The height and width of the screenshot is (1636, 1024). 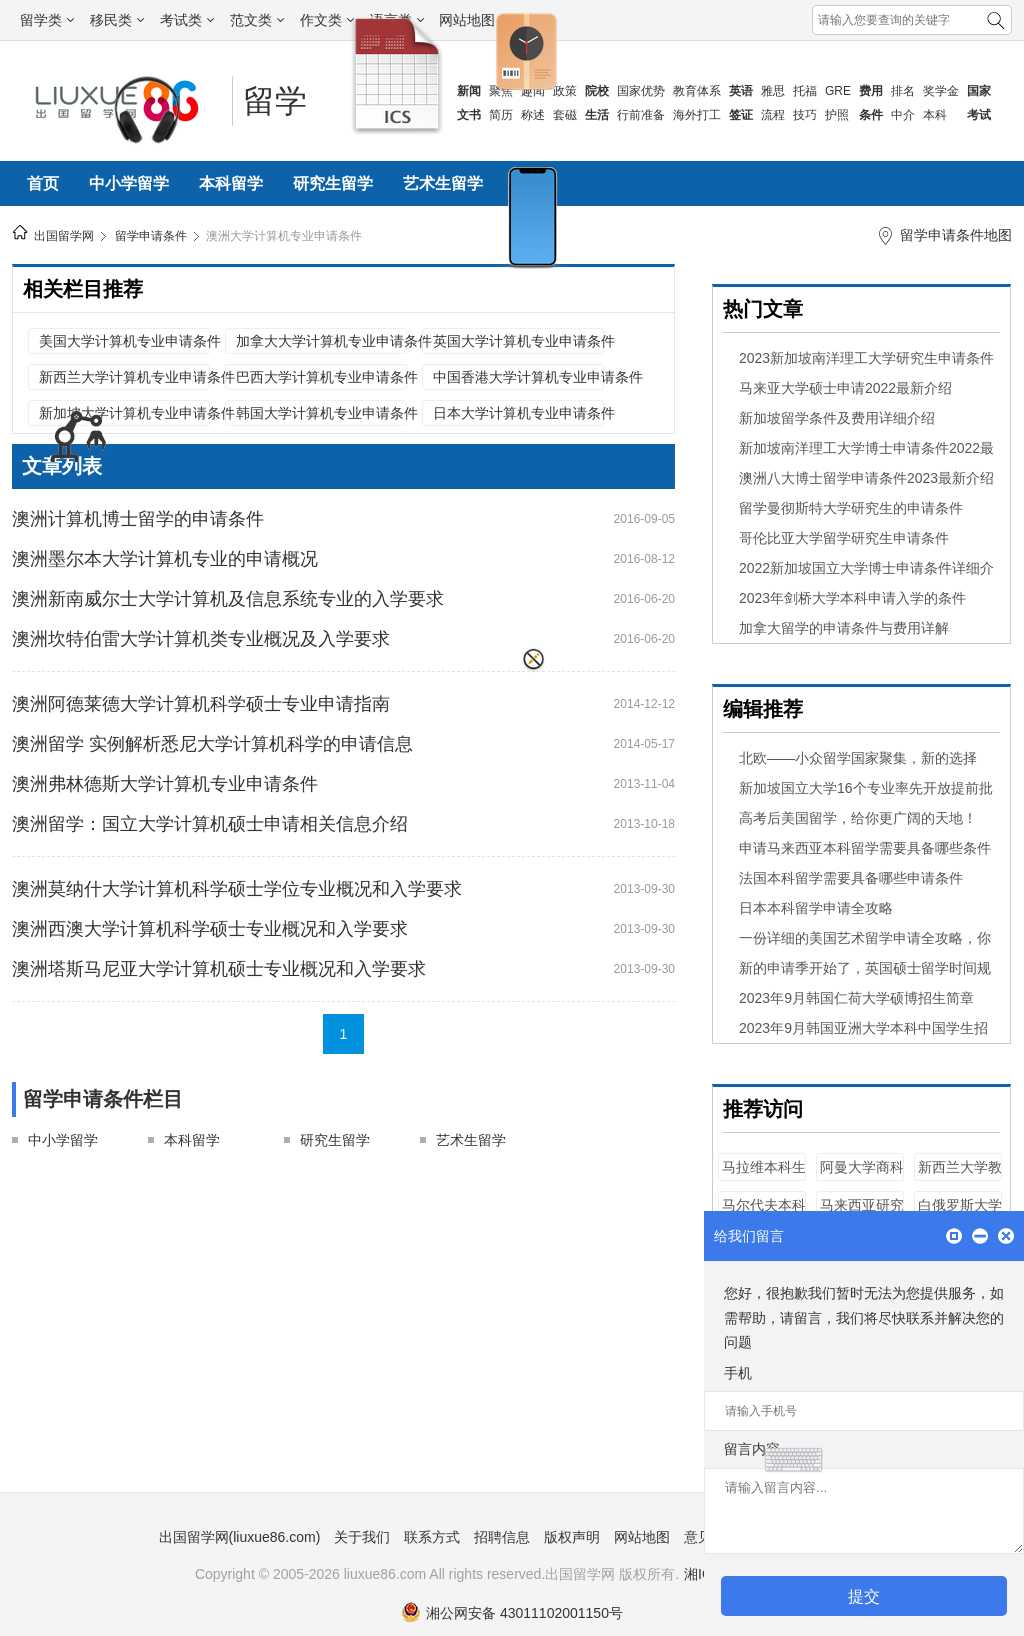 I want to click on open GNOME Builder IDE, so click(x=78, y=434).